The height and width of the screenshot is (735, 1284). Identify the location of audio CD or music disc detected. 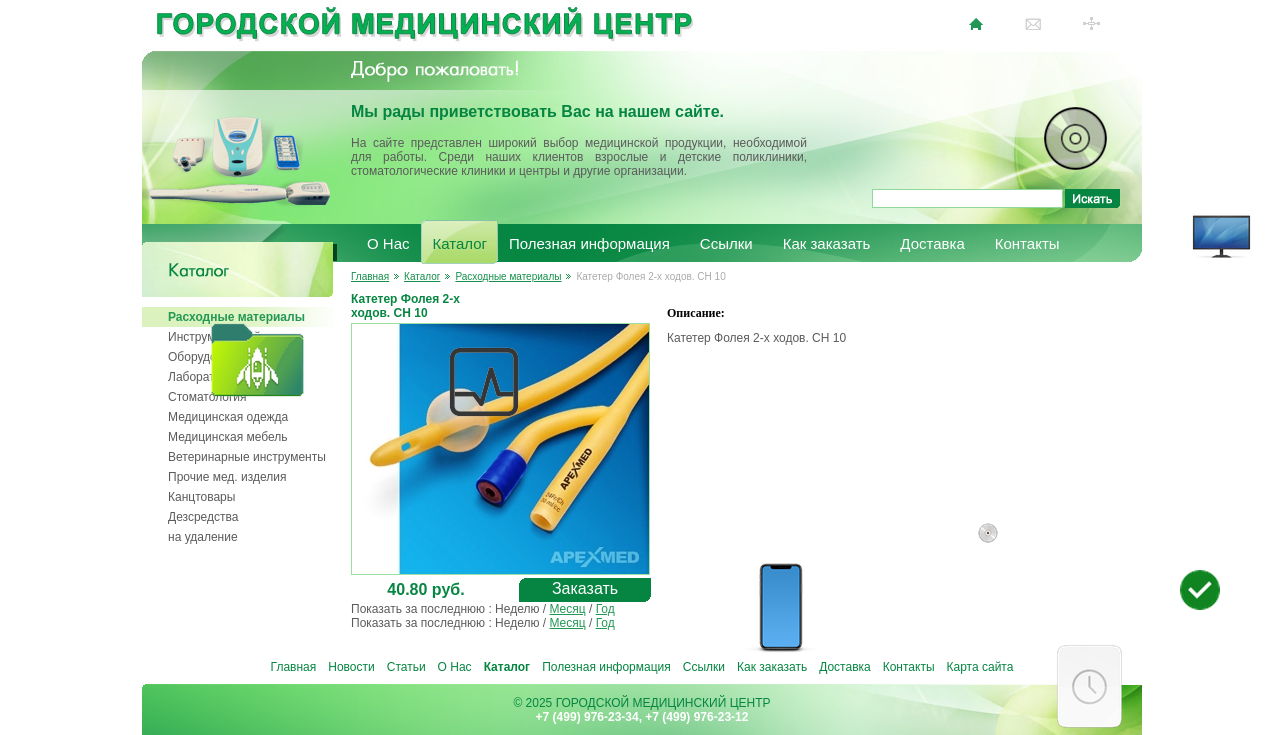
(988, 533).